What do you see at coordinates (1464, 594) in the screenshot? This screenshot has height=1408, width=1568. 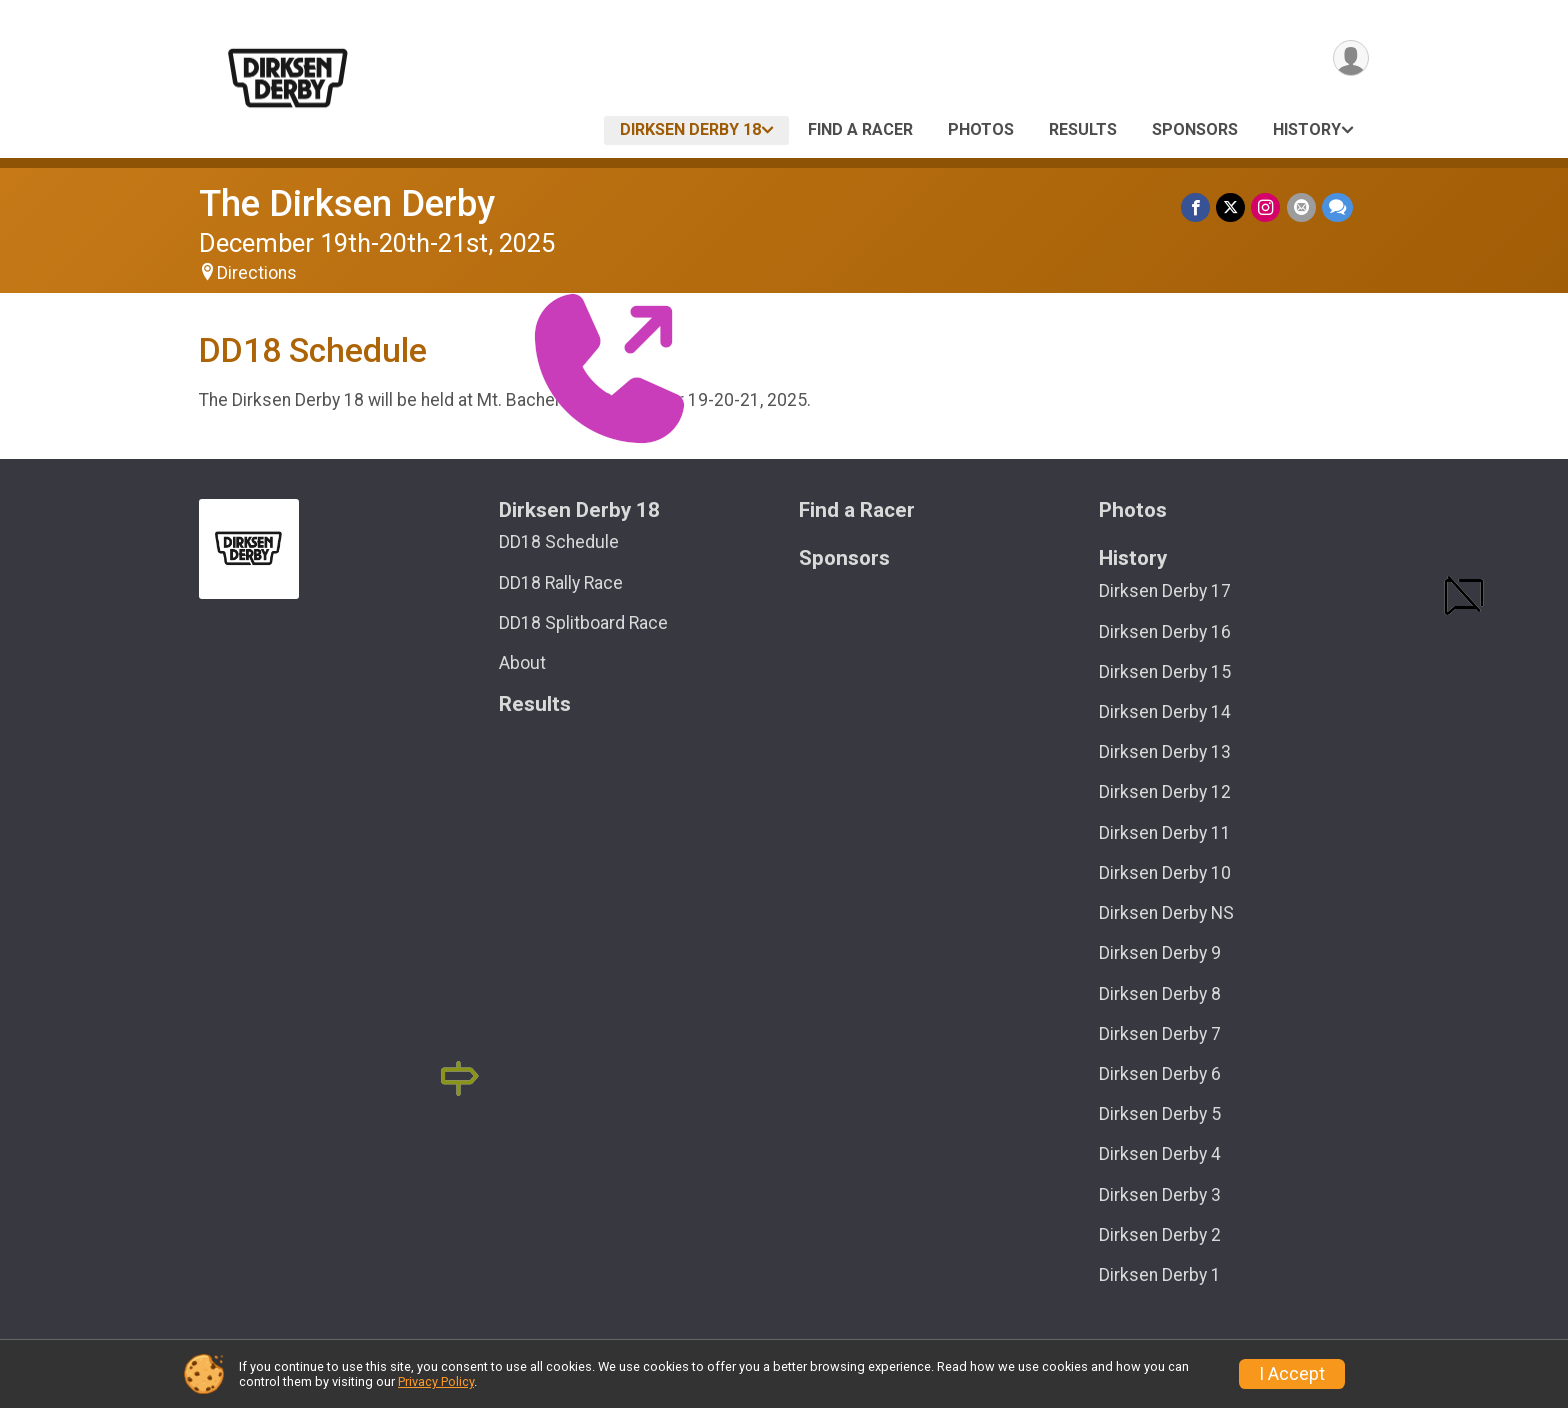 I see `mute or disable chat notifications` at bounding box center [1464, 594].